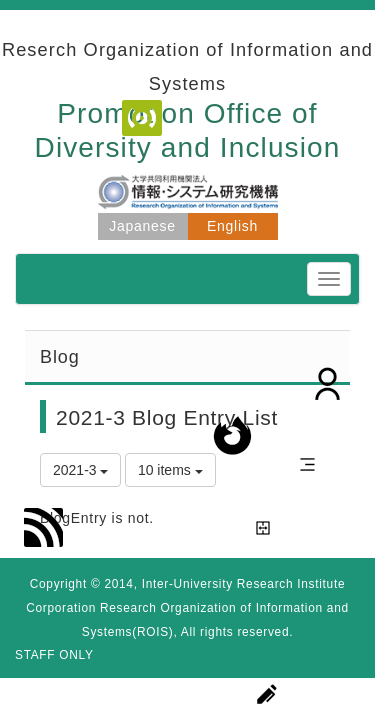  Describe the element at coordinates (232, 435) in the screenshot. I see `open Mozilla Firefox browser` at that location.